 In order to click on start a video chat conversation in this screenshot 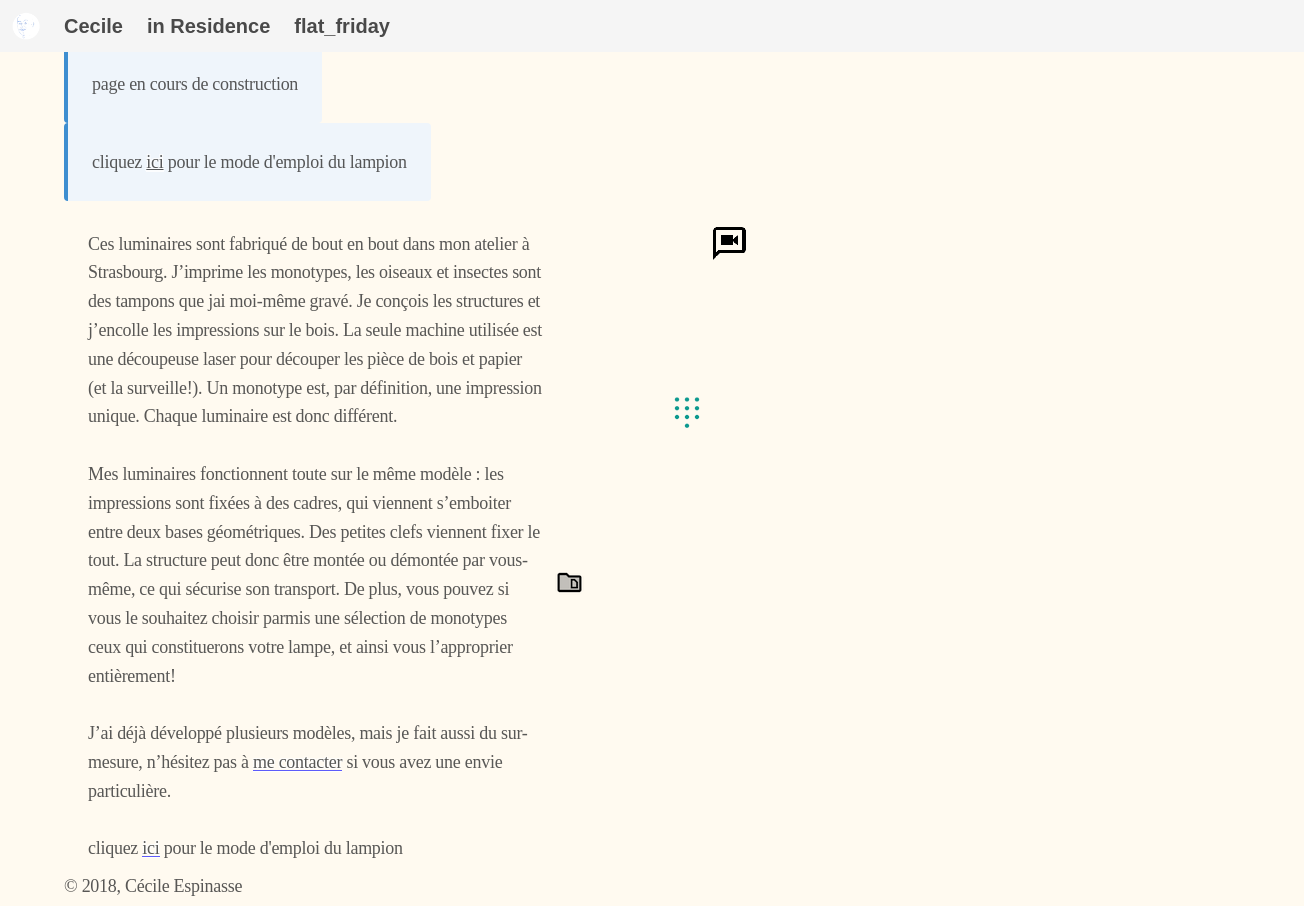, I will do `click(729, 243)`.